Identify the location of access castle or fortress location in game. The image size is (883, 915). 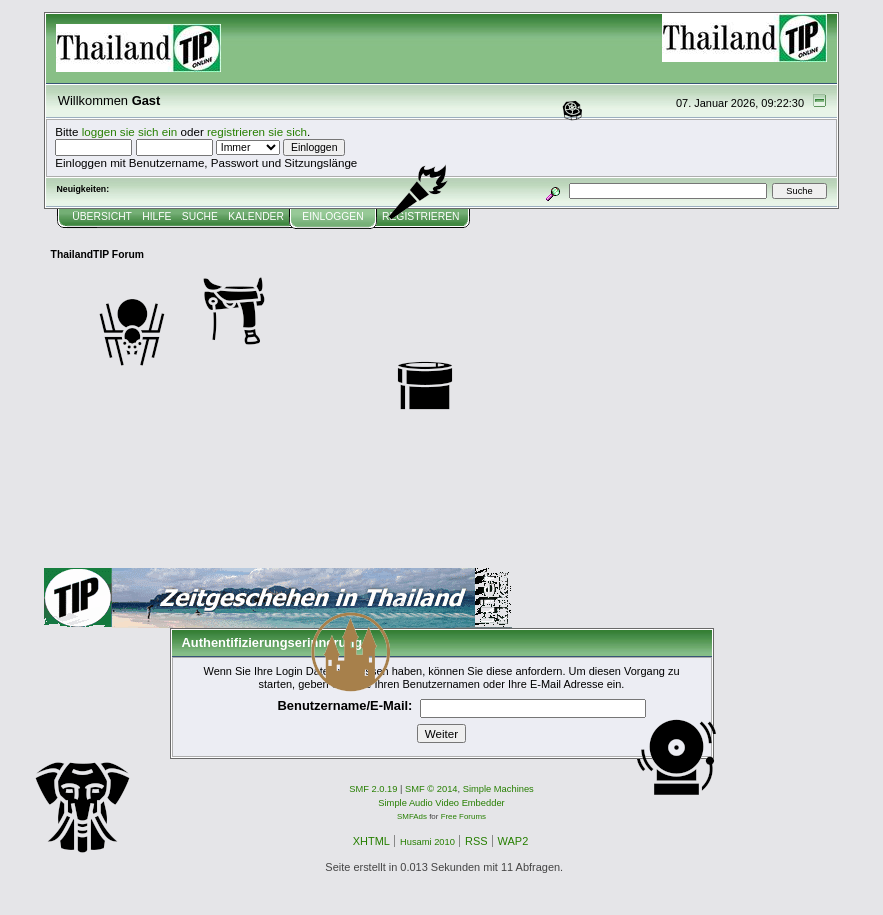
(351, 652).